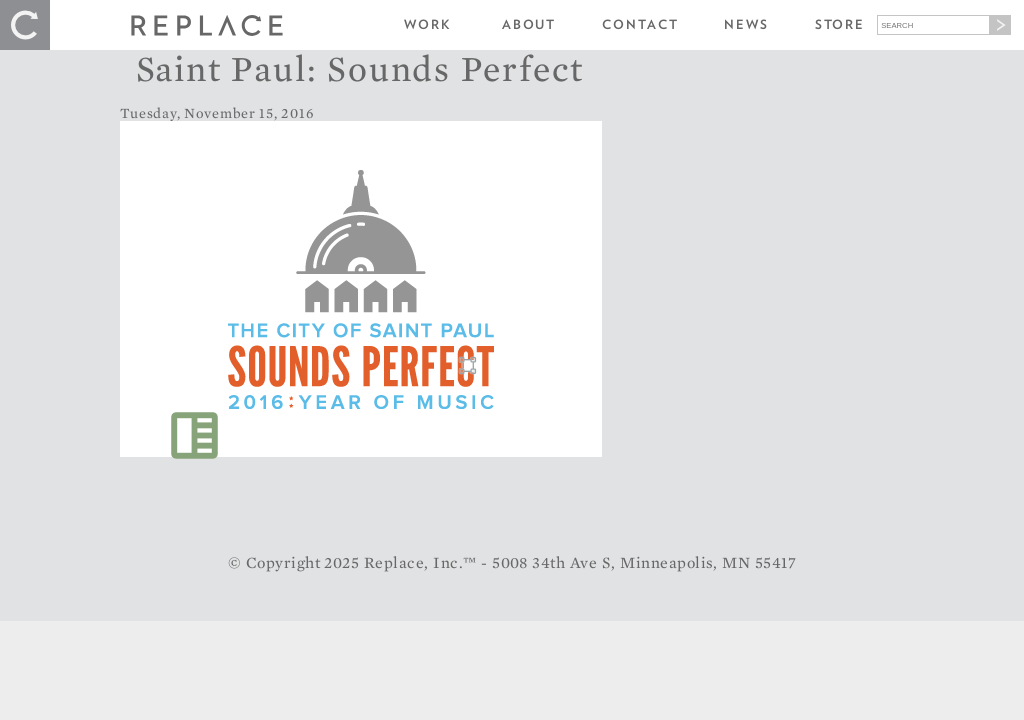  Describe the element at coordinates (194, 435) in the screenshot. I see `toggle between split-screen or half-view mode` at that location.